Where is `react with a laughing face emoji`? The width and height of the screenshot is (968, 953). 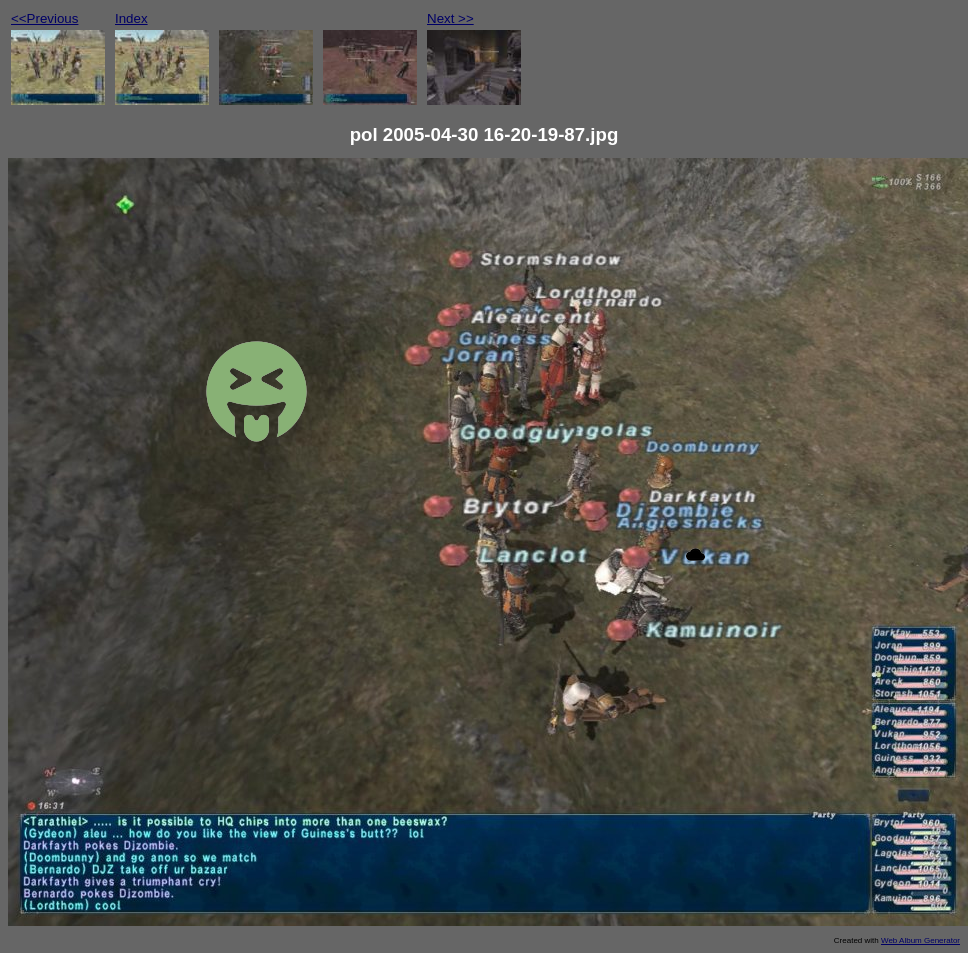
react with a laughing face emoji is located at coordinates (256, 391).